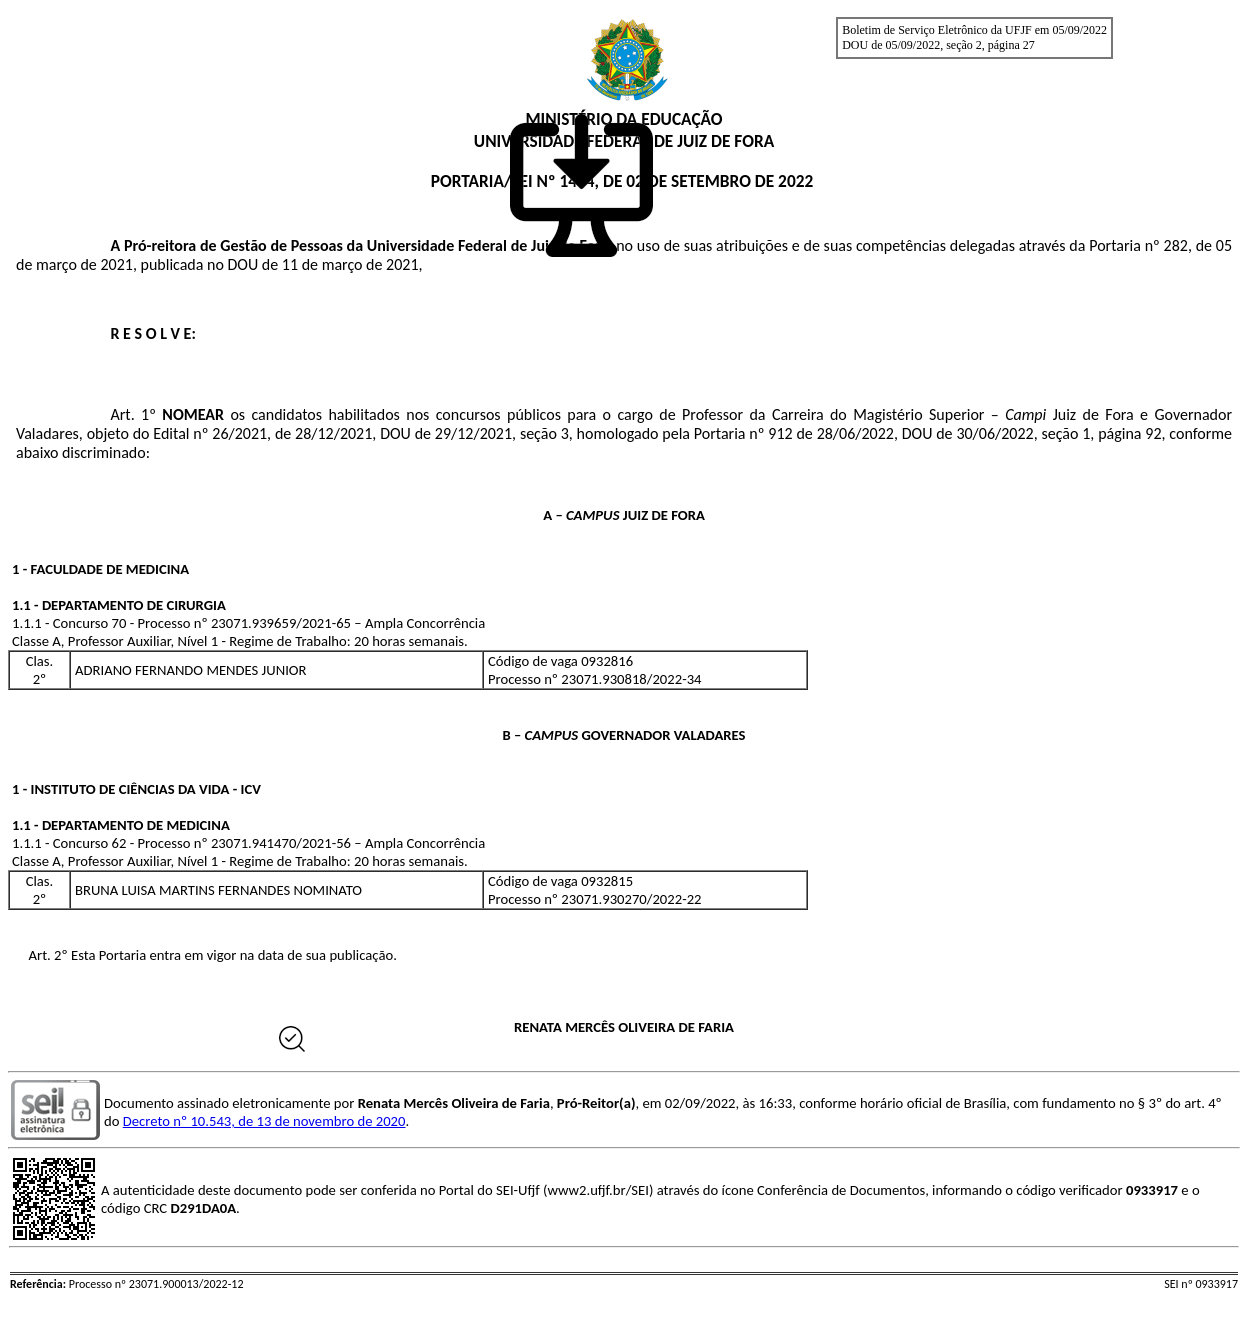  Describe the element at coordinates (292, 1039) in the screenshot. I see `code scan completed successfully` at that location.